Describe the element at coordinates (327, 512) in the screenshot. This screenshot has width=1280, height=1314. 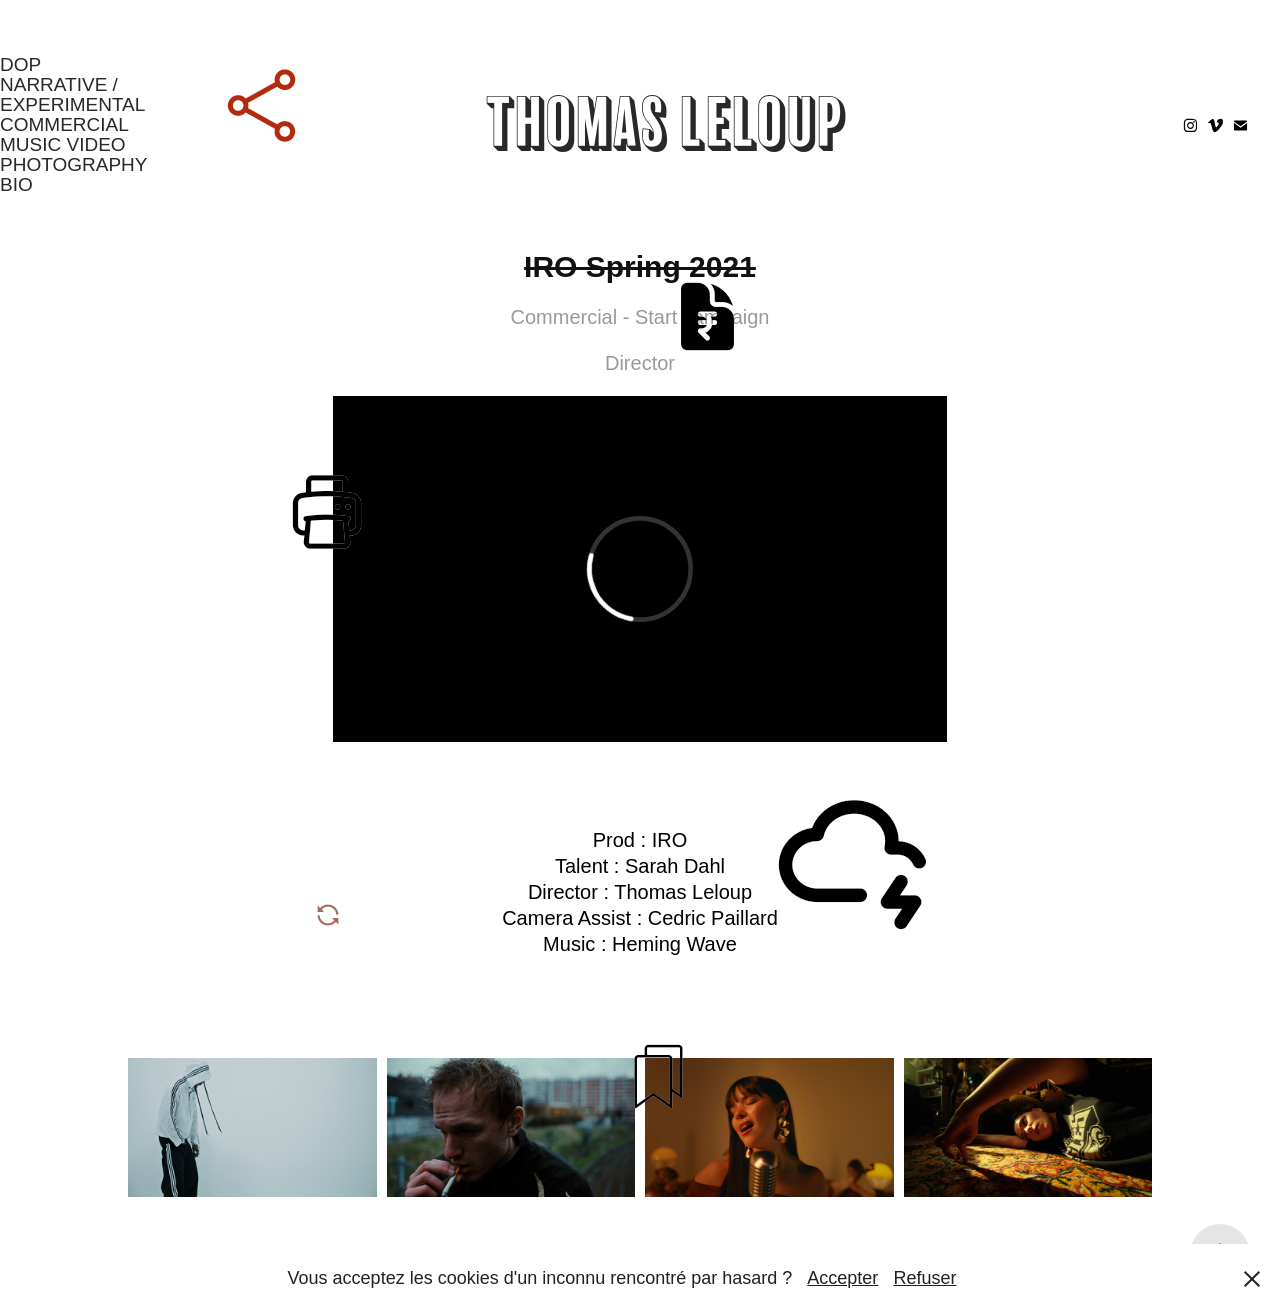
I see `print the current document` at that location.